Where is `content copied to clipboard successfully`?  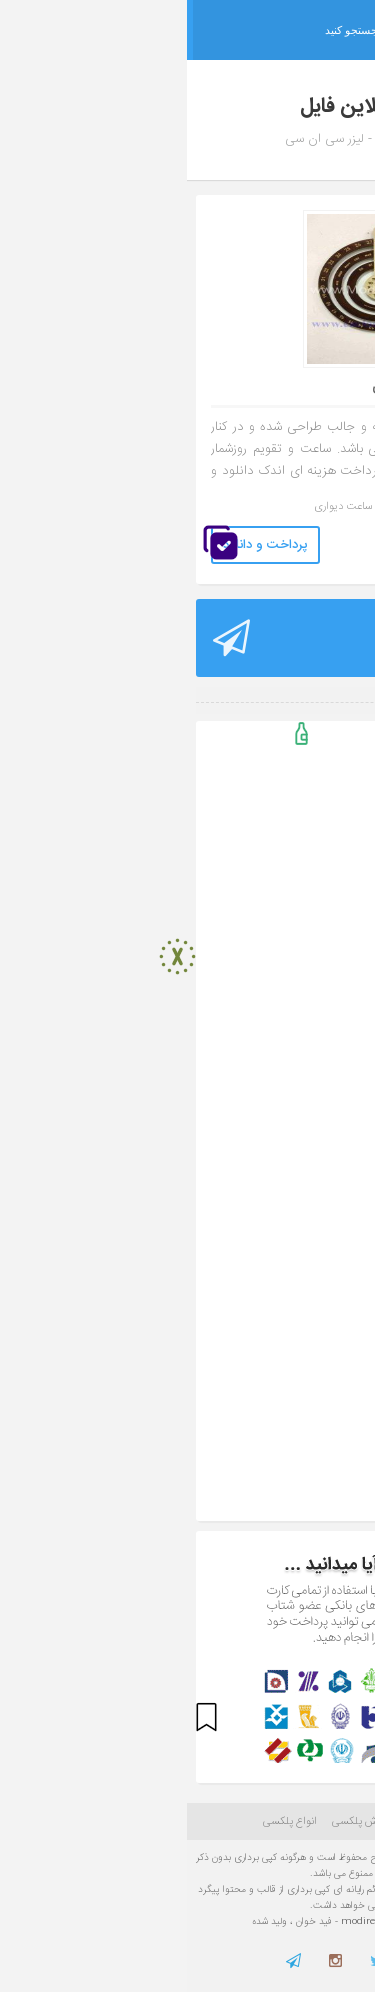
content copied to clipboard successfully is located at coordinates (220, 542).